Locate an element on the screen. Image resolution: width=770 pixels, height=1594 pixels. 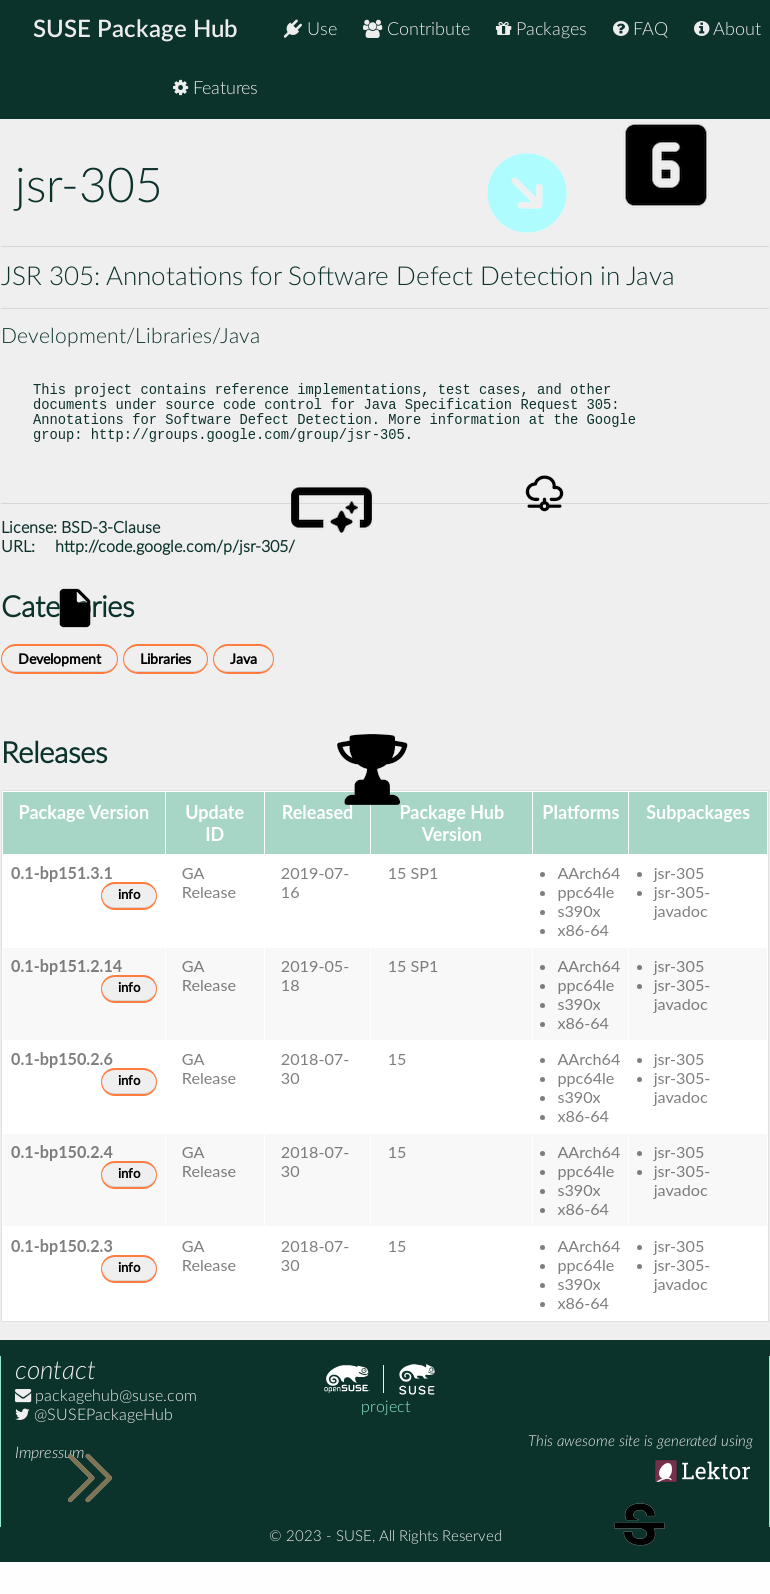
skip forward or advance quickly is located at coordinates (90, 1478).